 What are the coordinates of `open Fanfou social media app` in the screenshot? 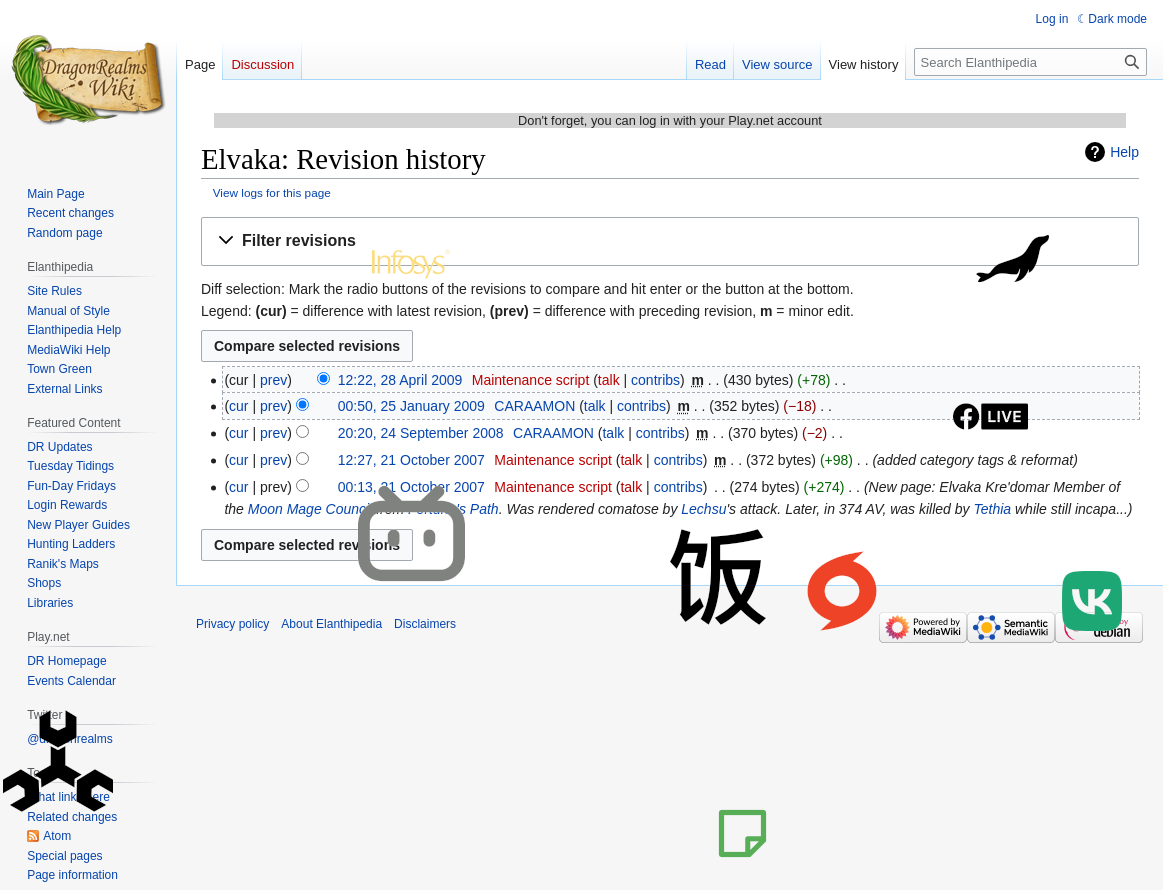 It's located at (718, 577).